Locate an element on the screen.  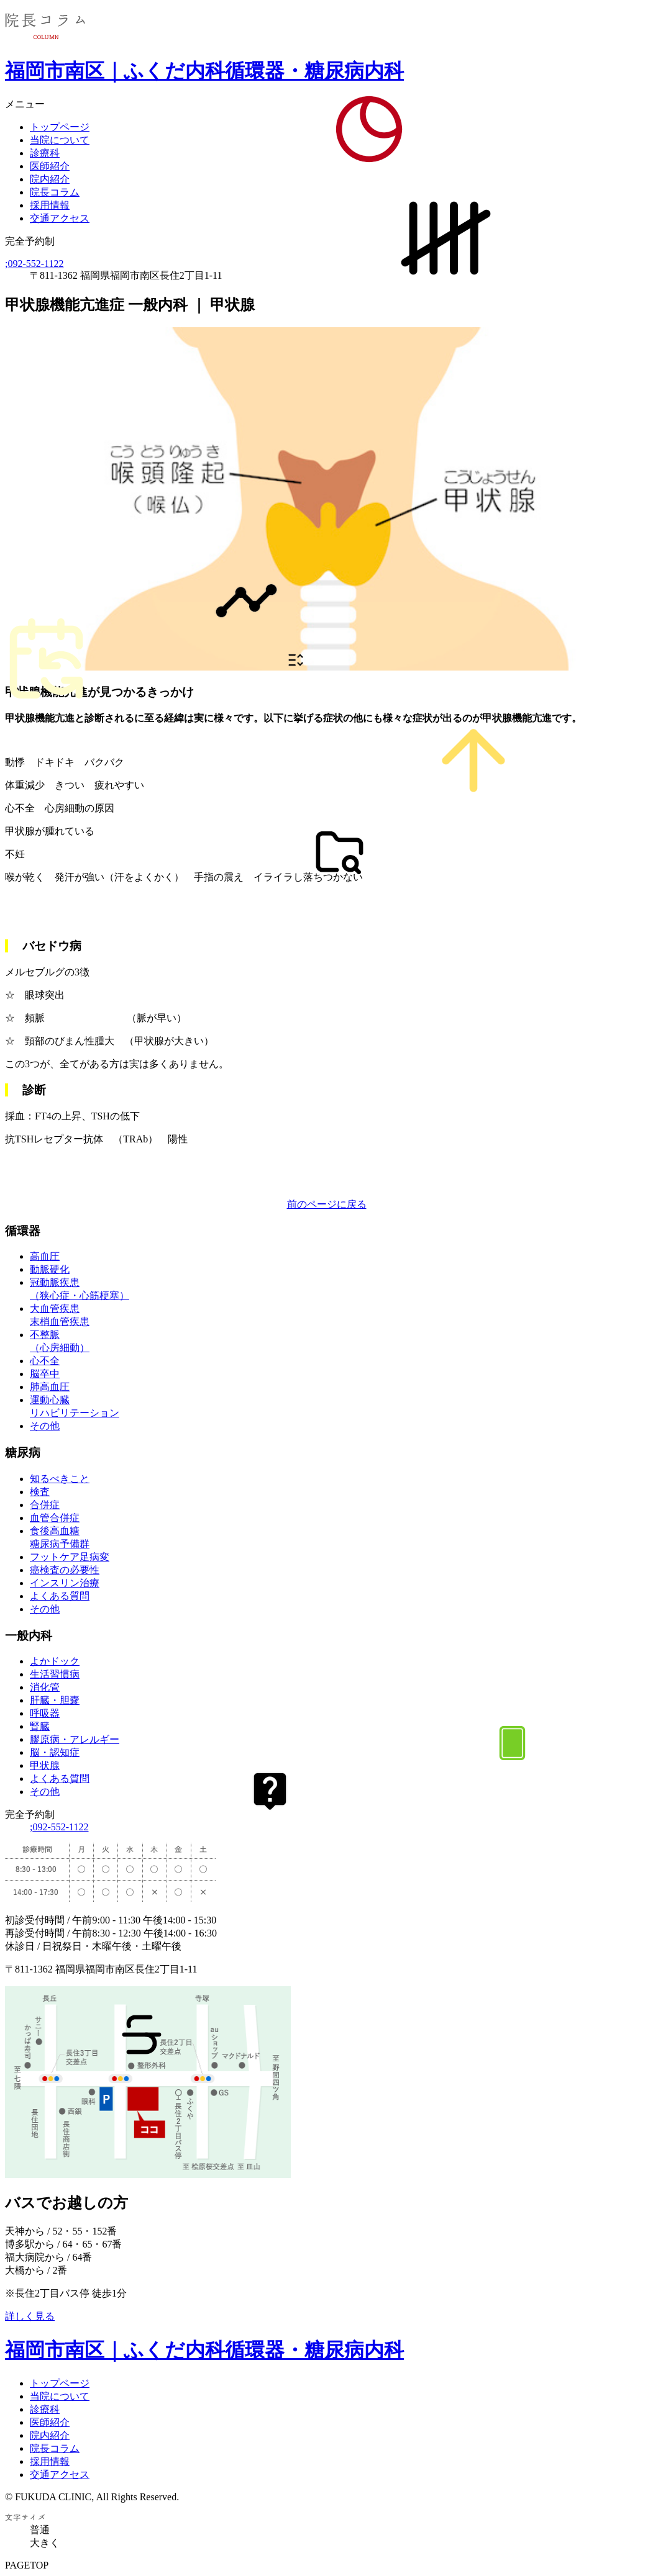
sort list items ascending or descending is located at coordinates (296, 660).